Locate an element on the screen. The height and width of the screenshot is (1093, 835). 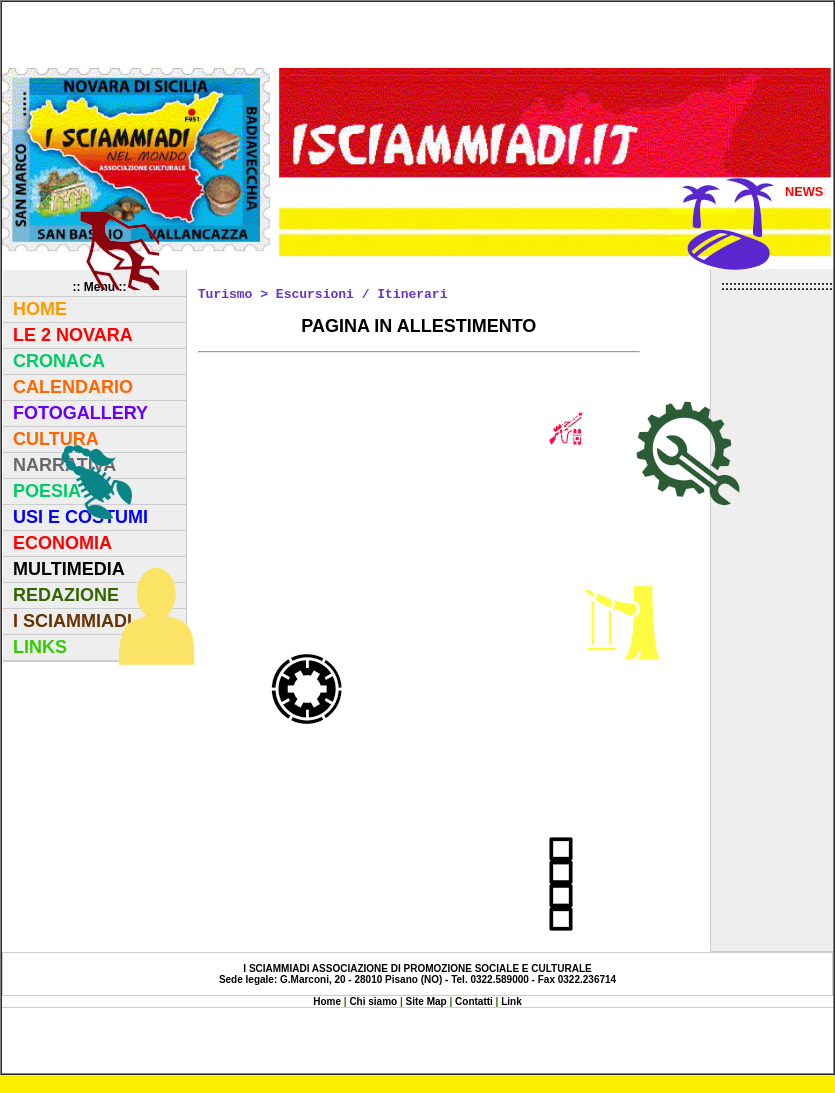
indicates a desert or tropical location in a game is located at coordinates (728, 224).